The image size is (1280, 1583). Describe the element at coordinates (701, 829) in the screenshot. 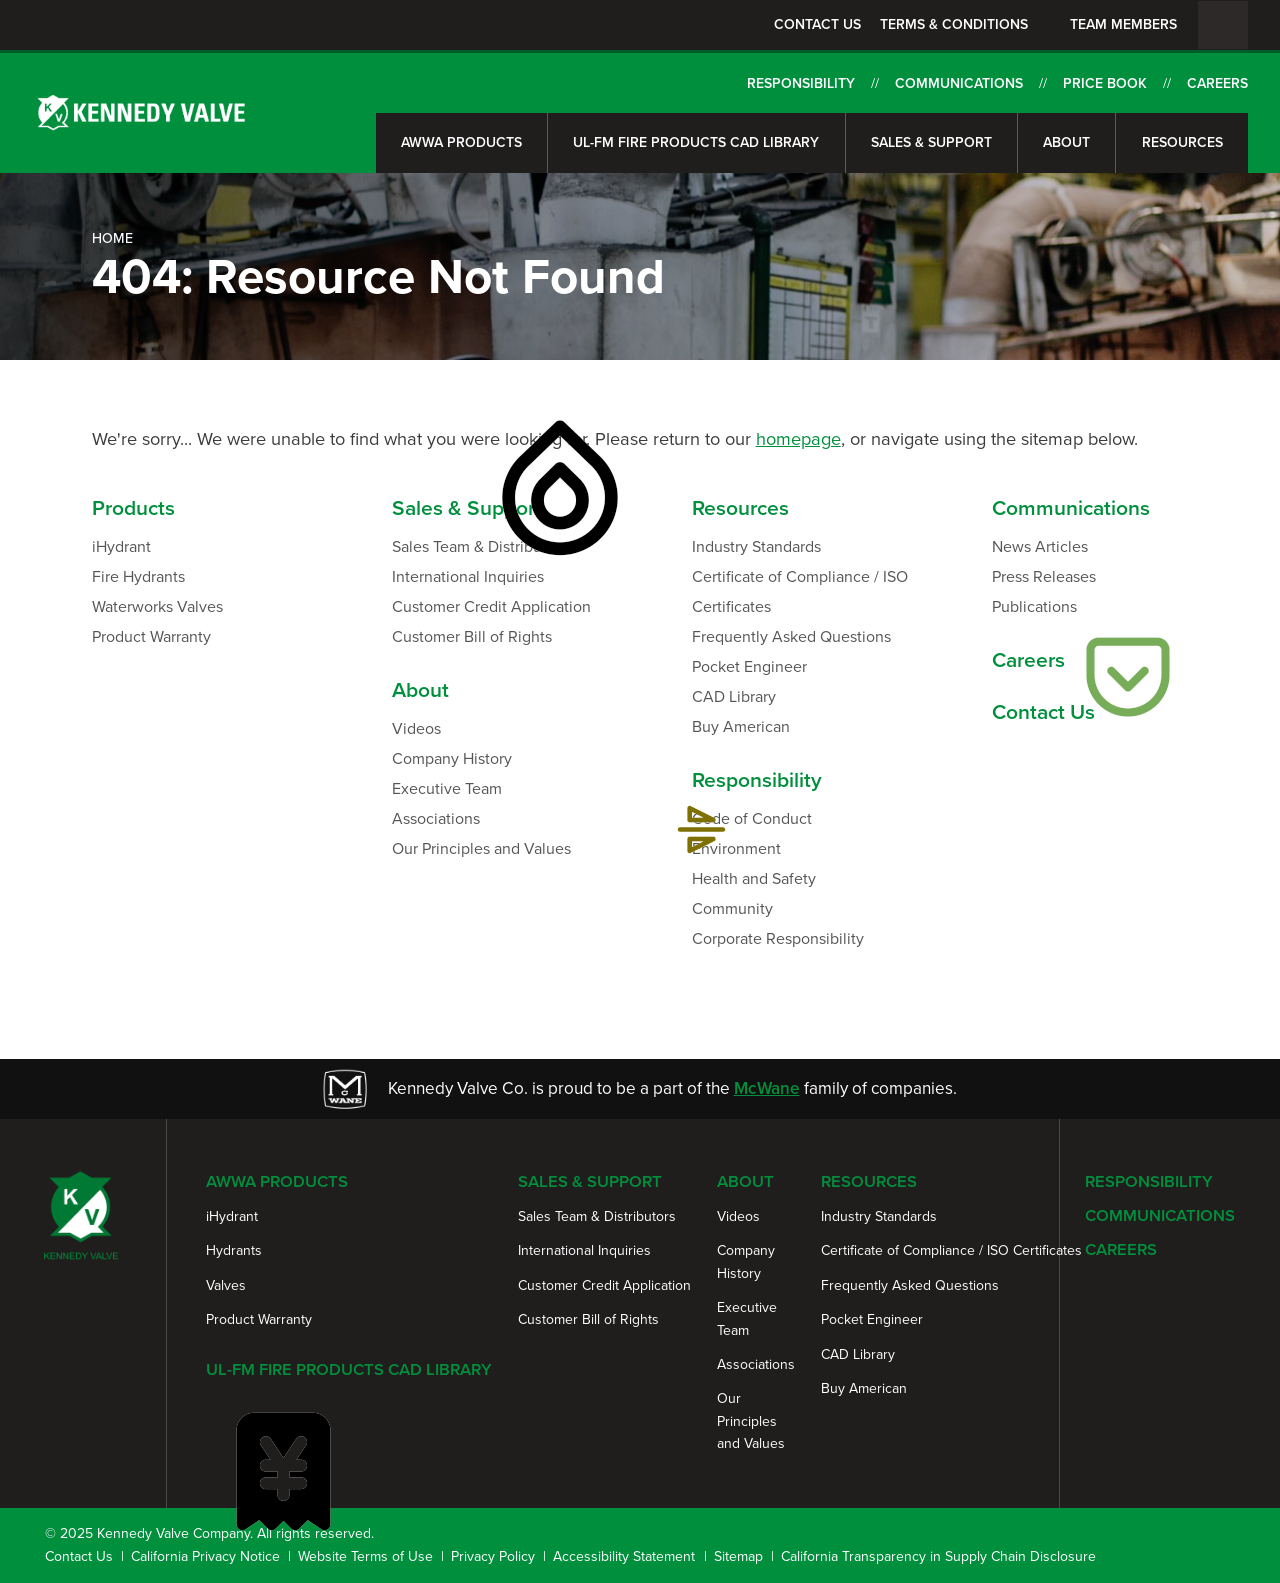

I see `flip image horizontally` at that location.